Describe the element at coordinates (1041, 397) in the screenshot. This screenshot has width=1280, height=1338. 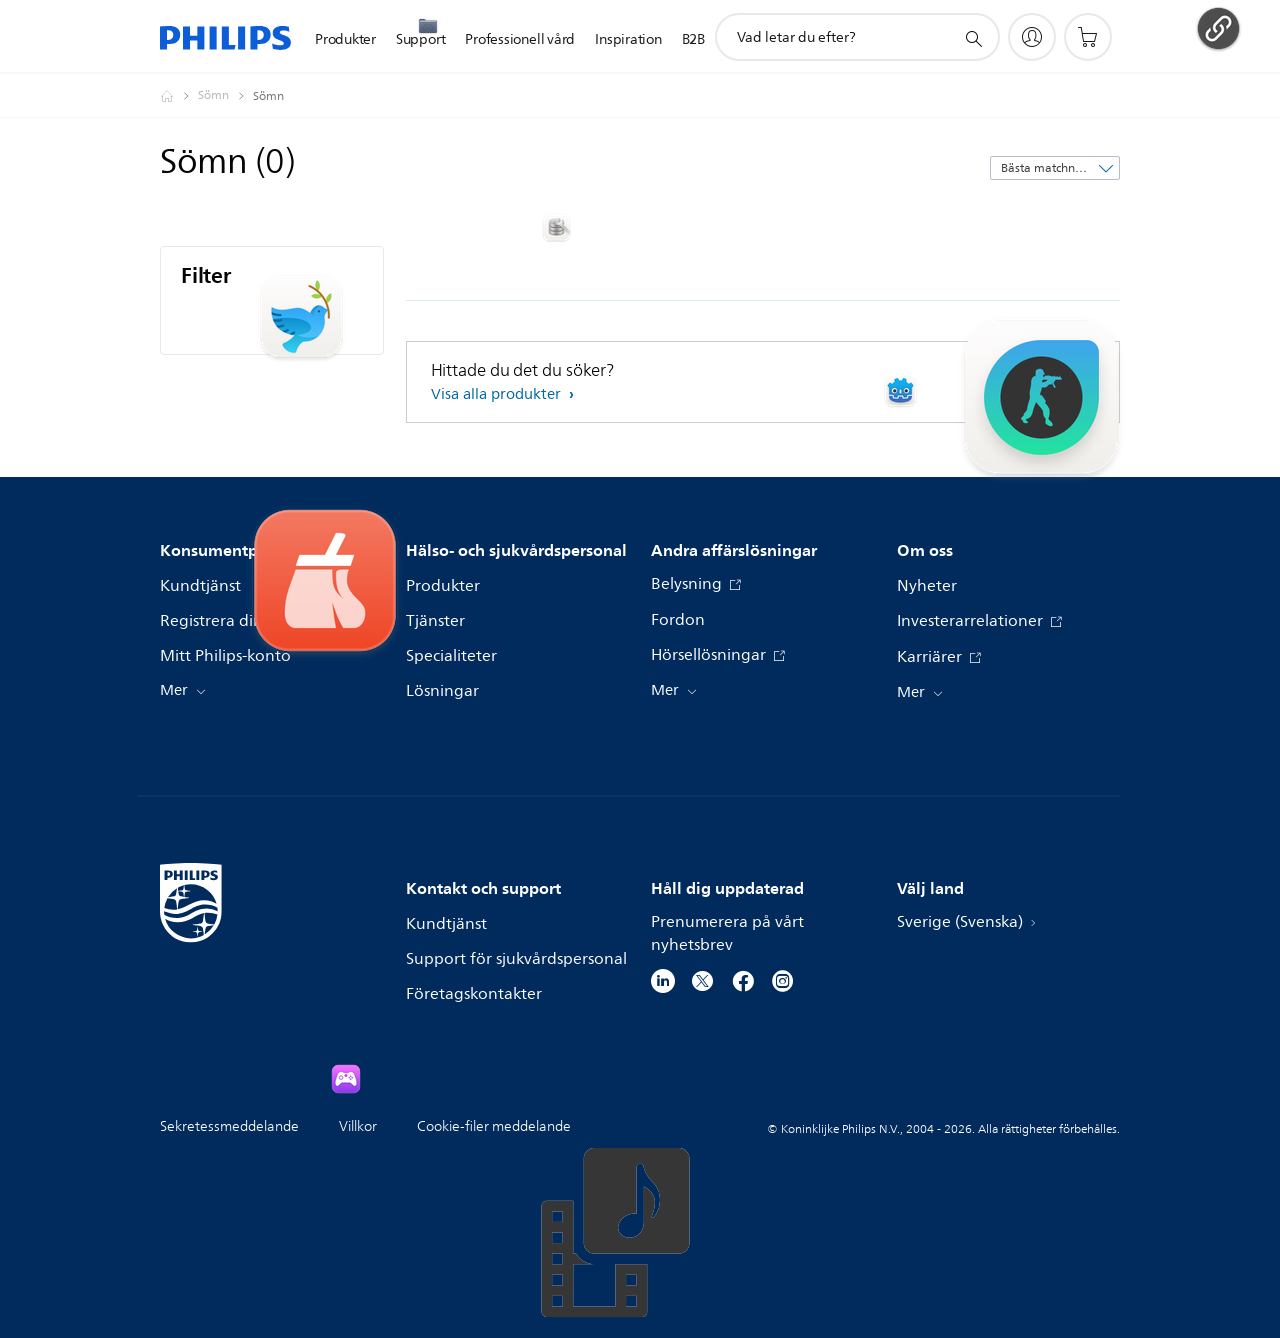
I see `open css editing application` at that location.